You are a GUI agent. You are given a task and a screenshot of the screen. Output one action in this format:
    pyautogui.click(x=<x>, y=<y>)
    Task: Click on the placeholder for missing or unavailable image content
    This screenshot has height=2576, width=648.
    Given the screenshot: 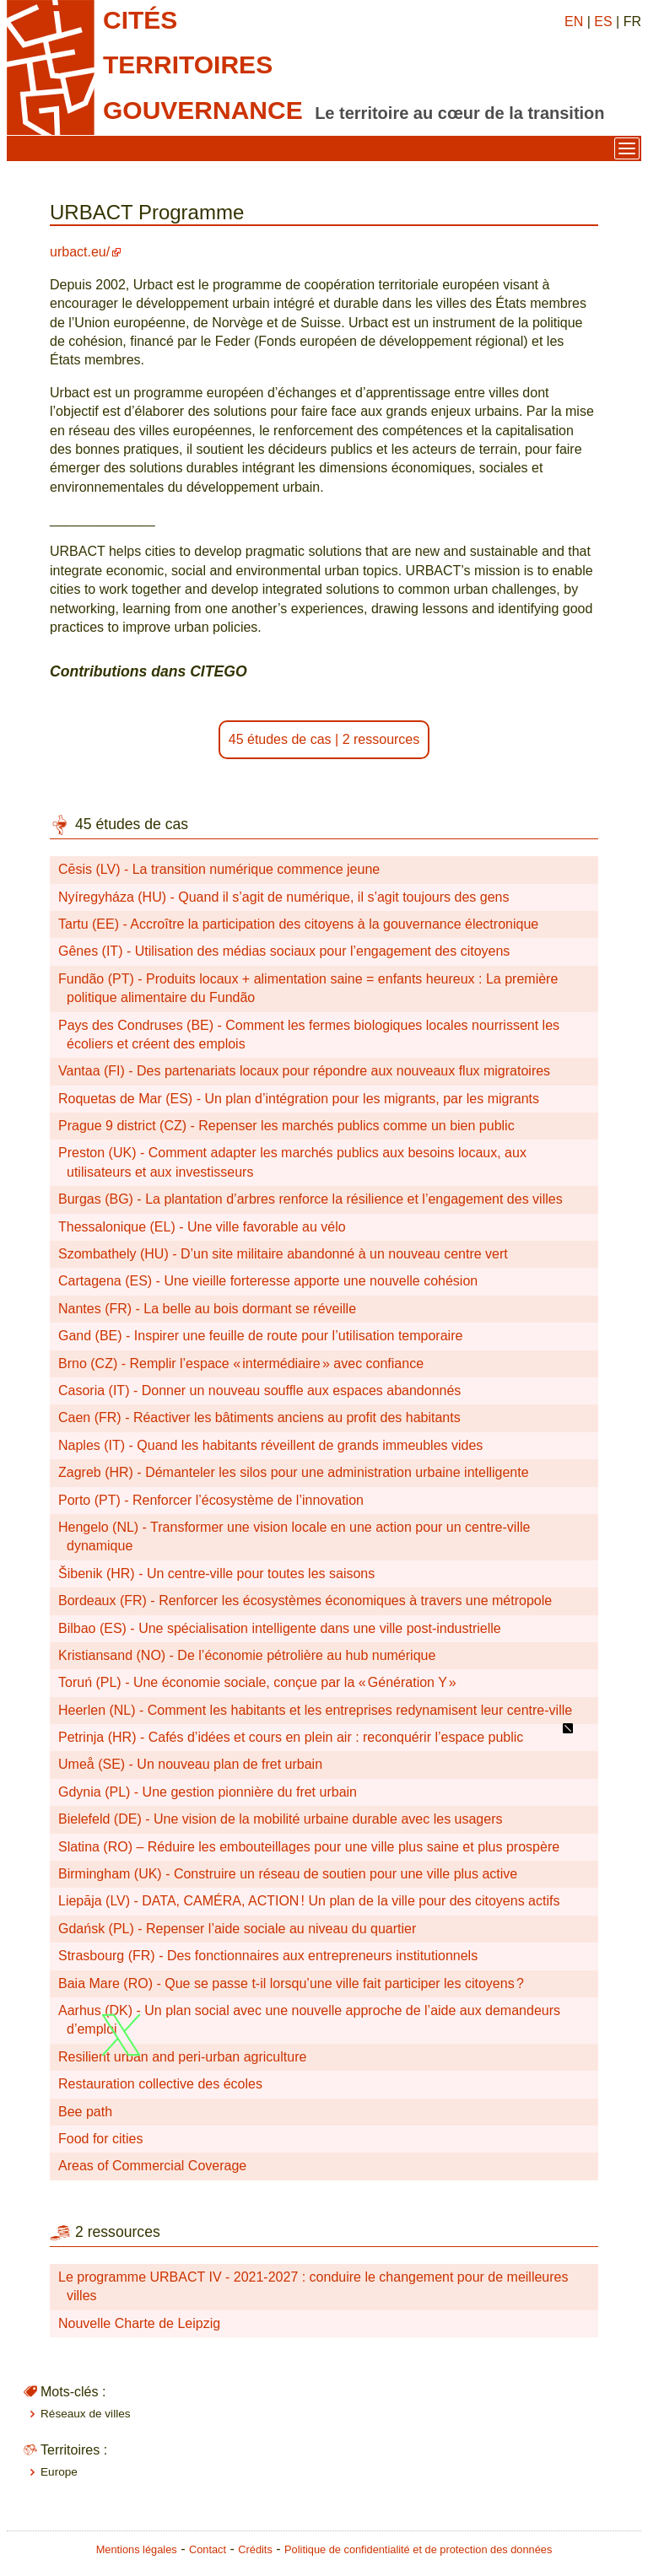 What is the action you would take?
    pyautogui.click(x=568, y=1728)
    